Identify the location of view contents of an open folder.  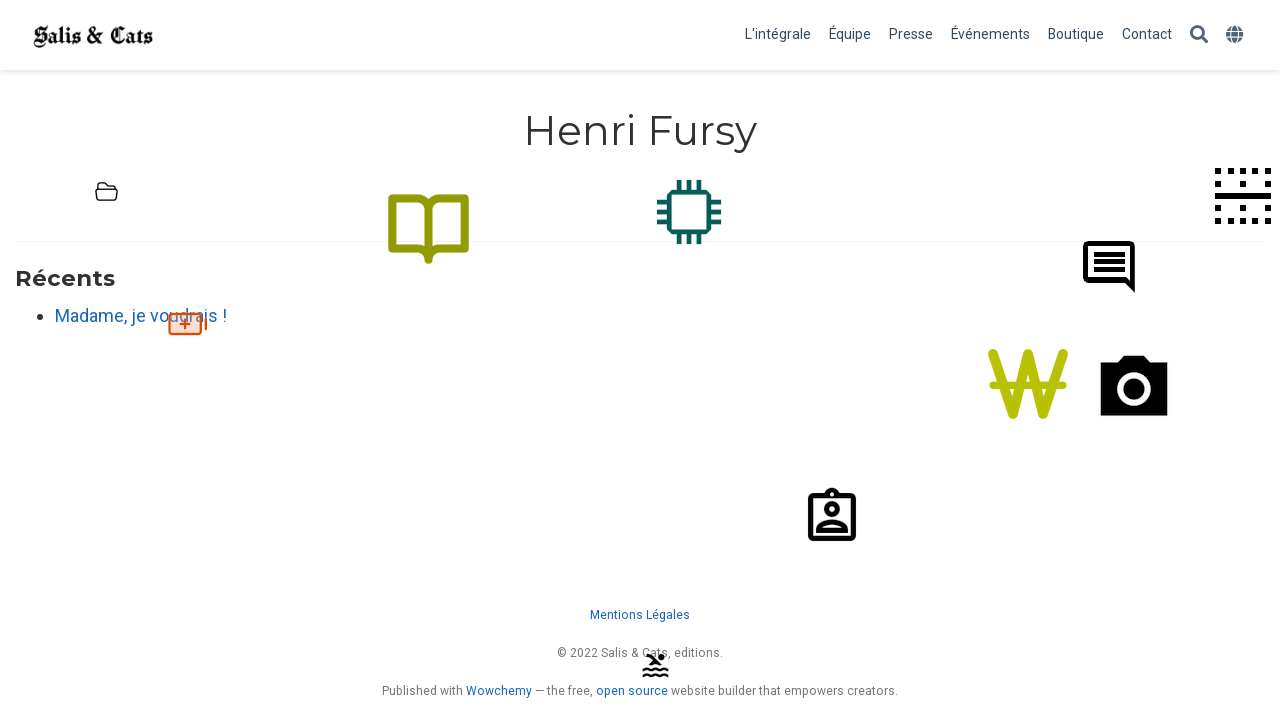
(106, 191).